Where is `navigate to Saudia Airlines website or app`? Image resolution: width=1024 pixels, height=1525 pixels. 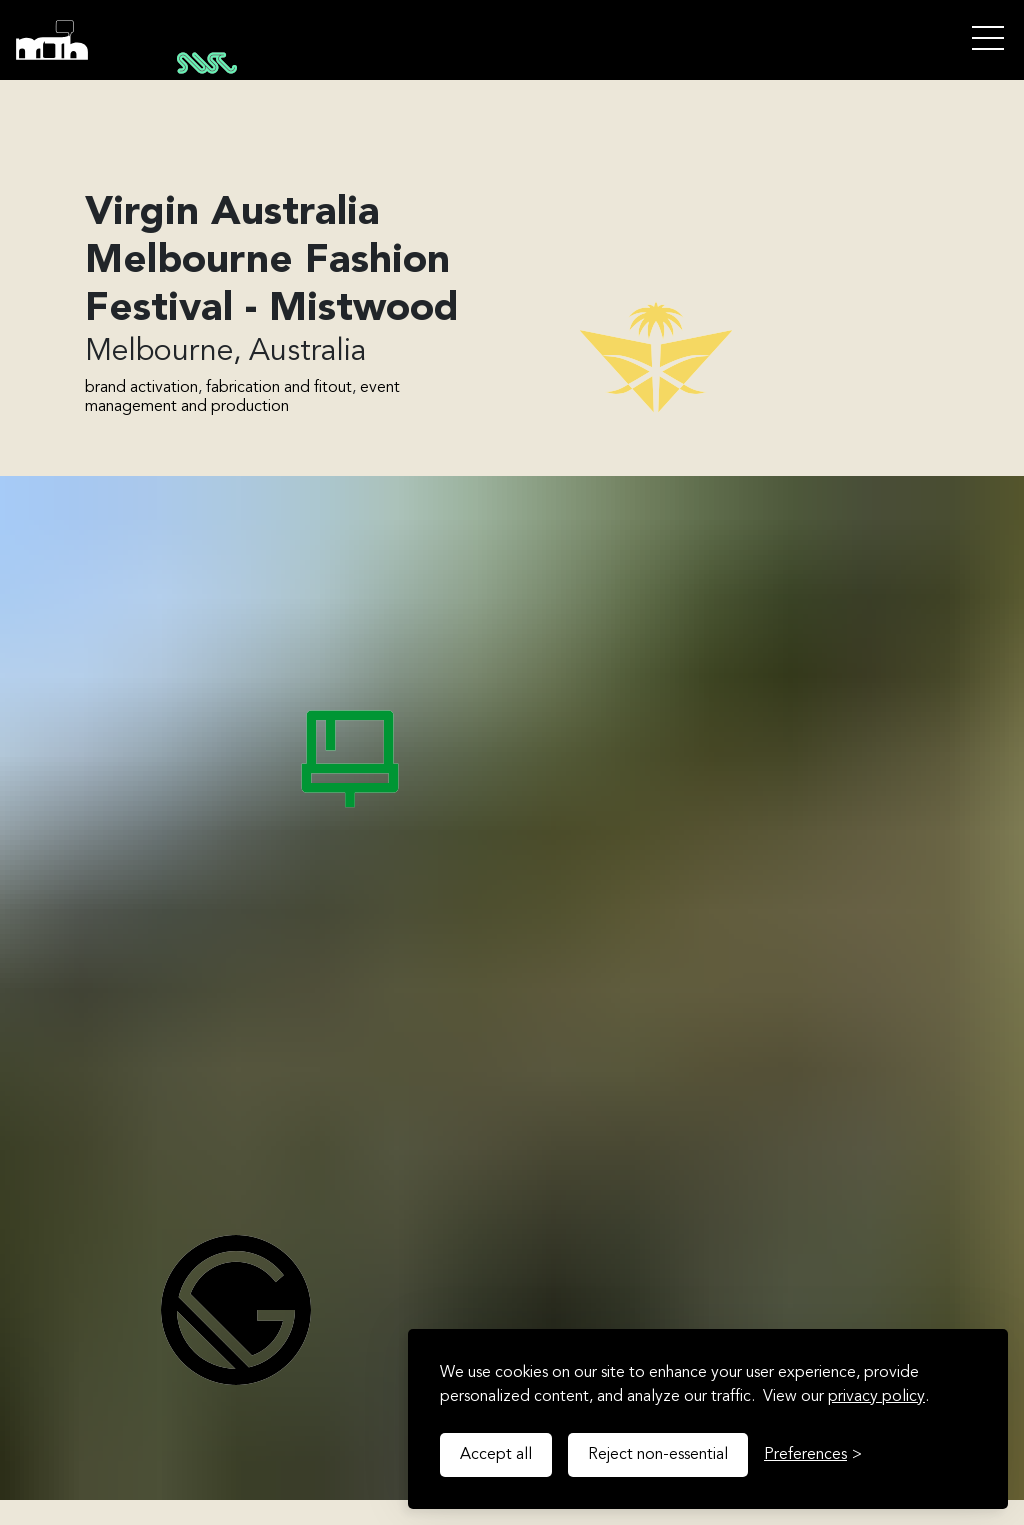
navigate to Saudia Airlines website or app is located at coordinates (656, 357).